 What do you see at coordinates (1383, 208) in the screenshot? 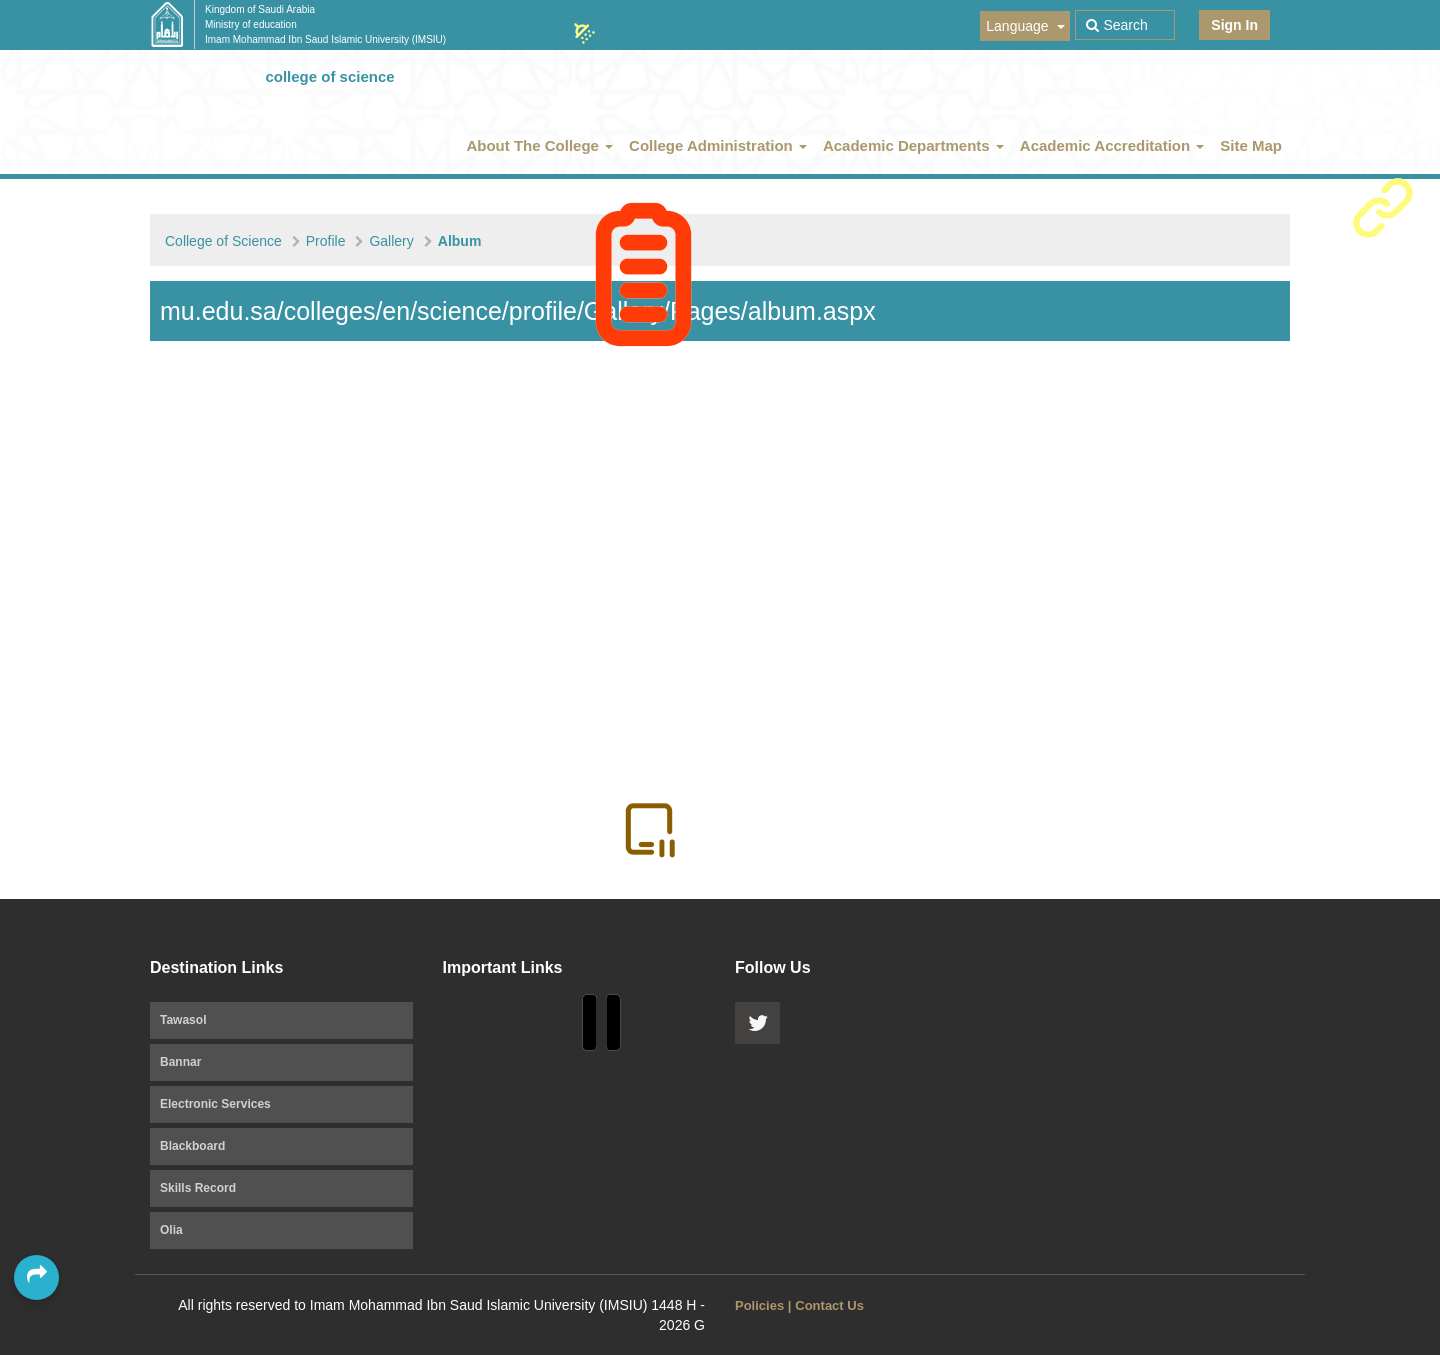
I see `copy or share a link` at bounding box center [1383, 208].